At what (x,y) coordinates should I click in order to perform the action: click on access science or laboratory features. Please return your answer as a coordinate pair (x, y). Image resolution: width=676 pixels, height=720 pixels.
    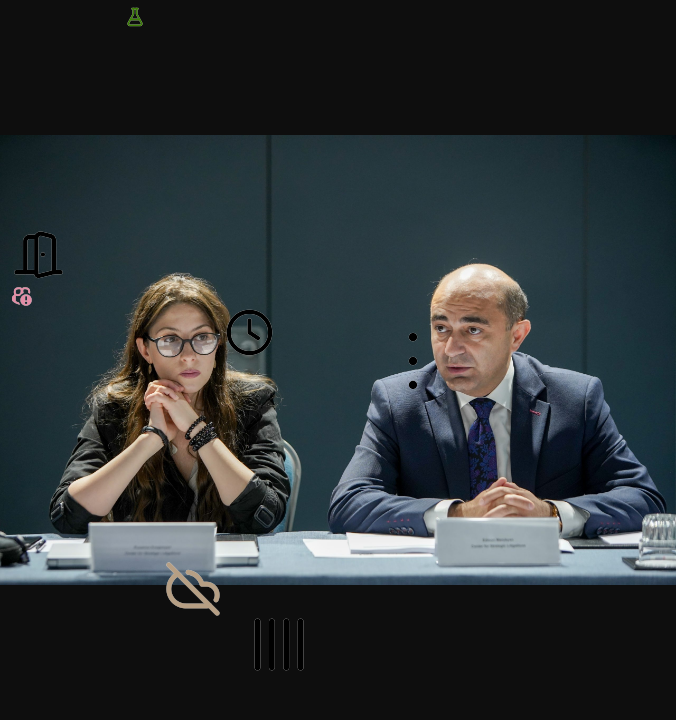
    Looking at the image, I should click on (135, 17).